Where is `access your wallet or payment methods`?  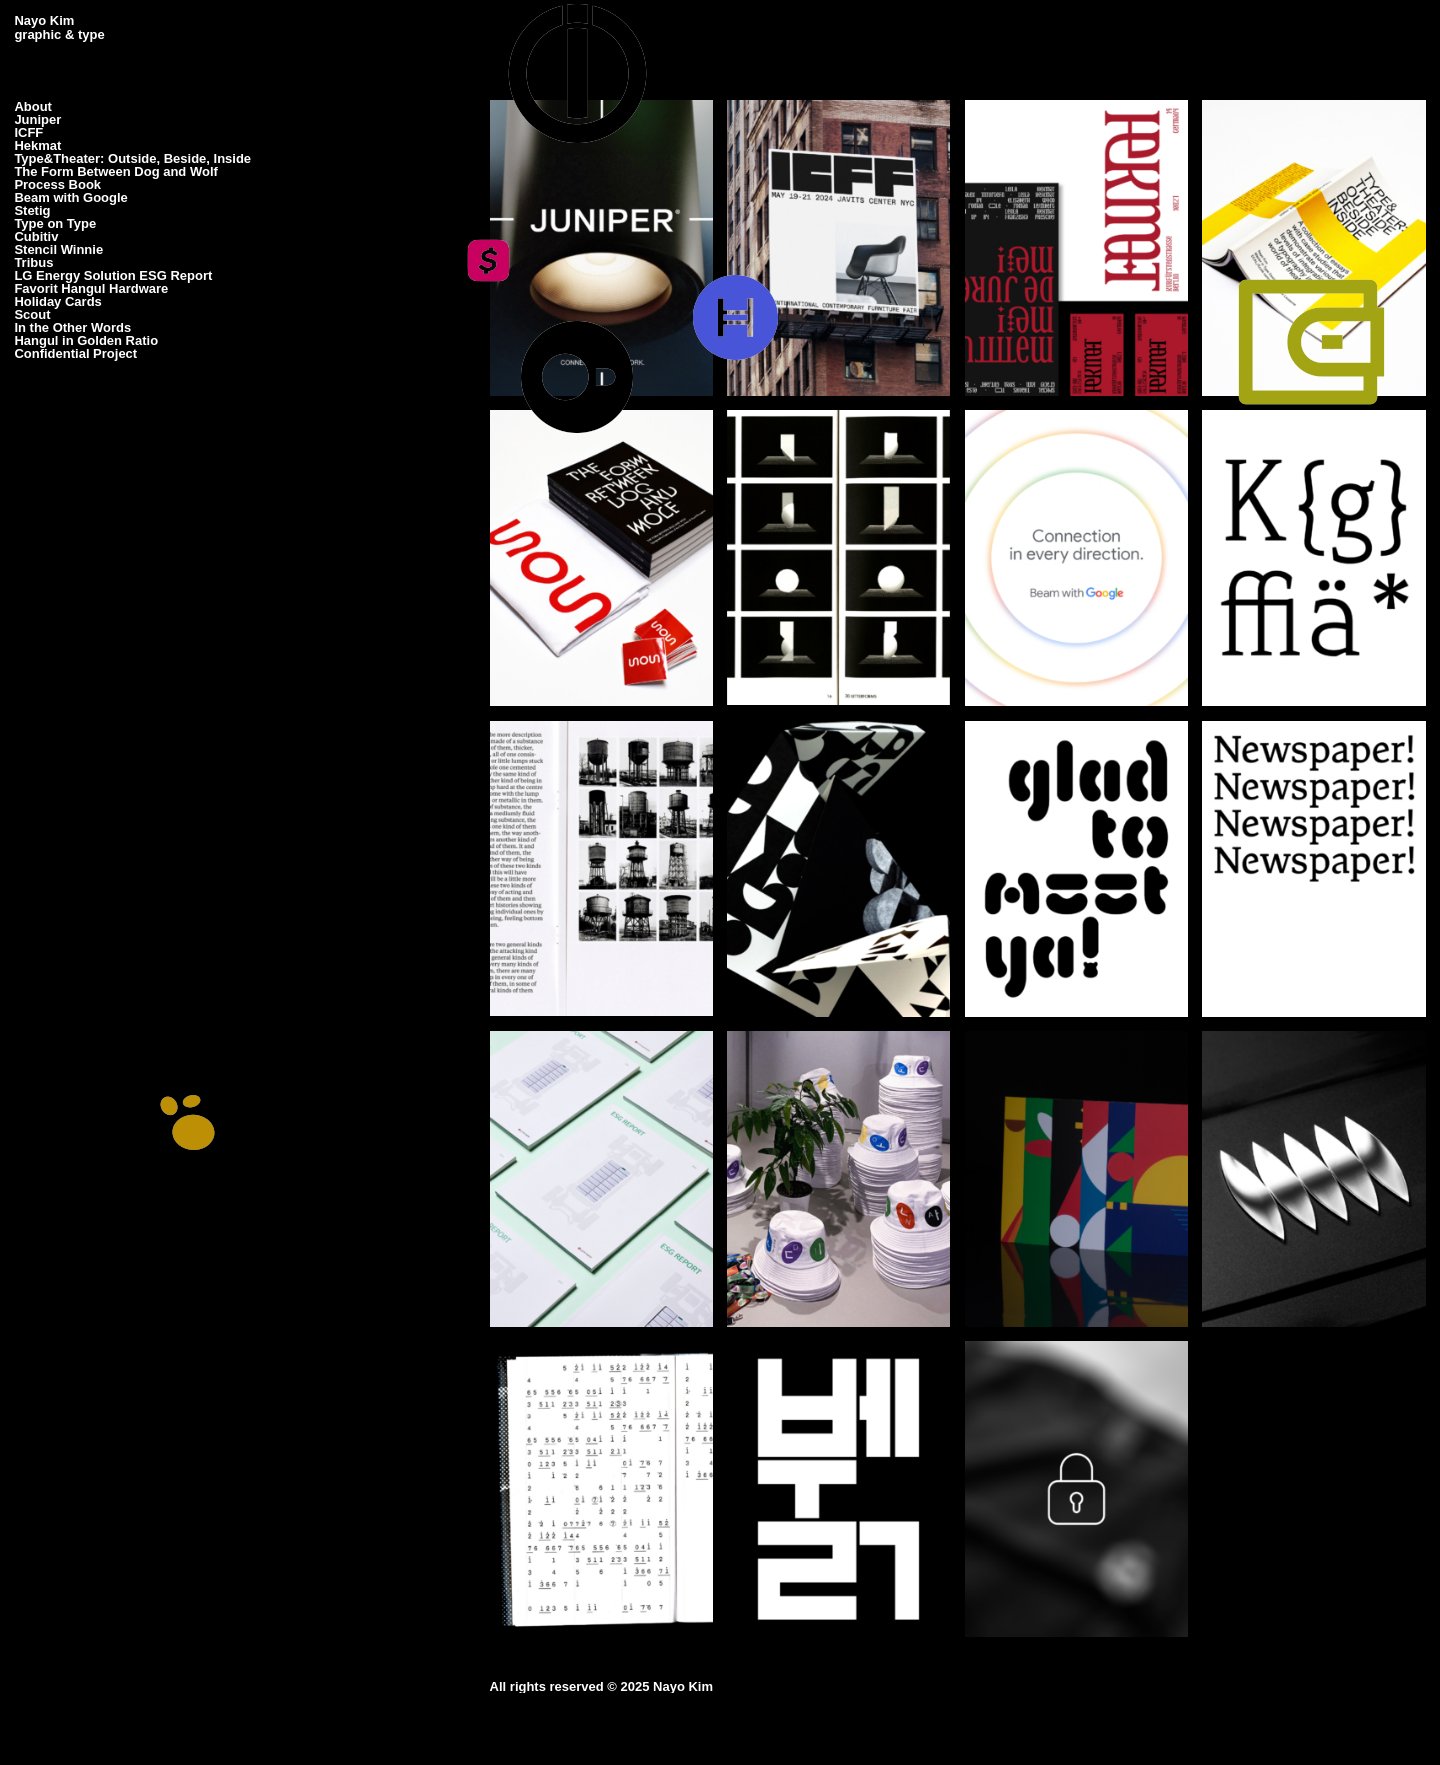
access your wallet or payment methods is located at coordinates (1308, 342).